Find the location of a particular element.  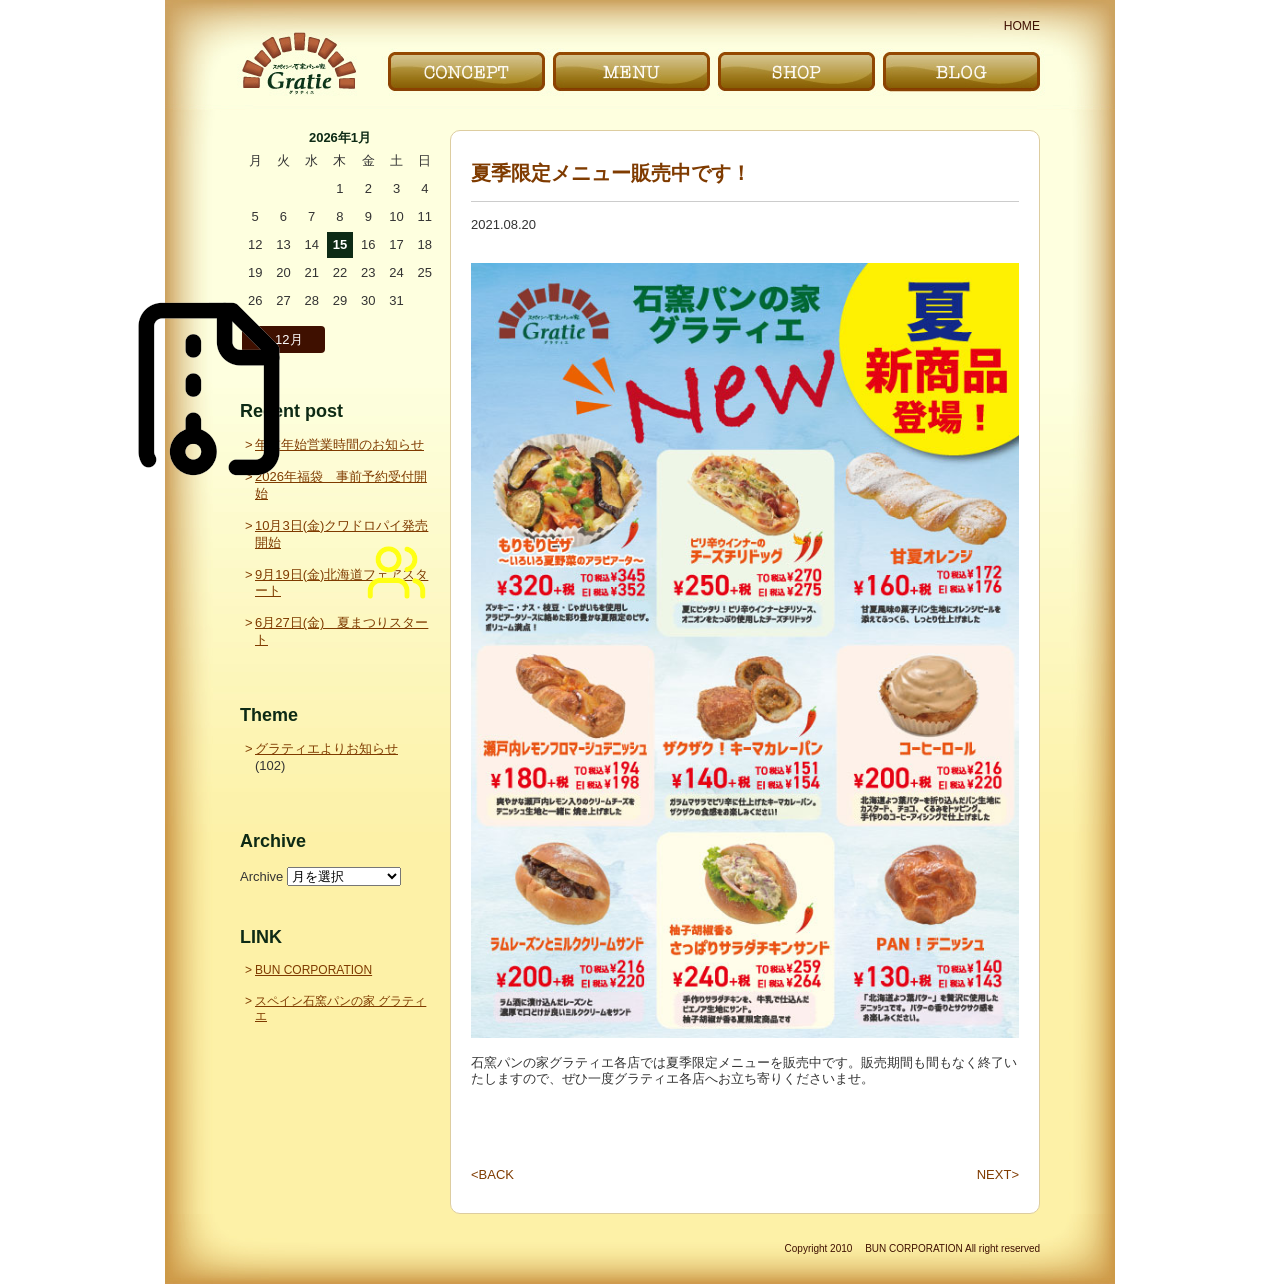

view all users or team members is located at coordinates (396, 572).